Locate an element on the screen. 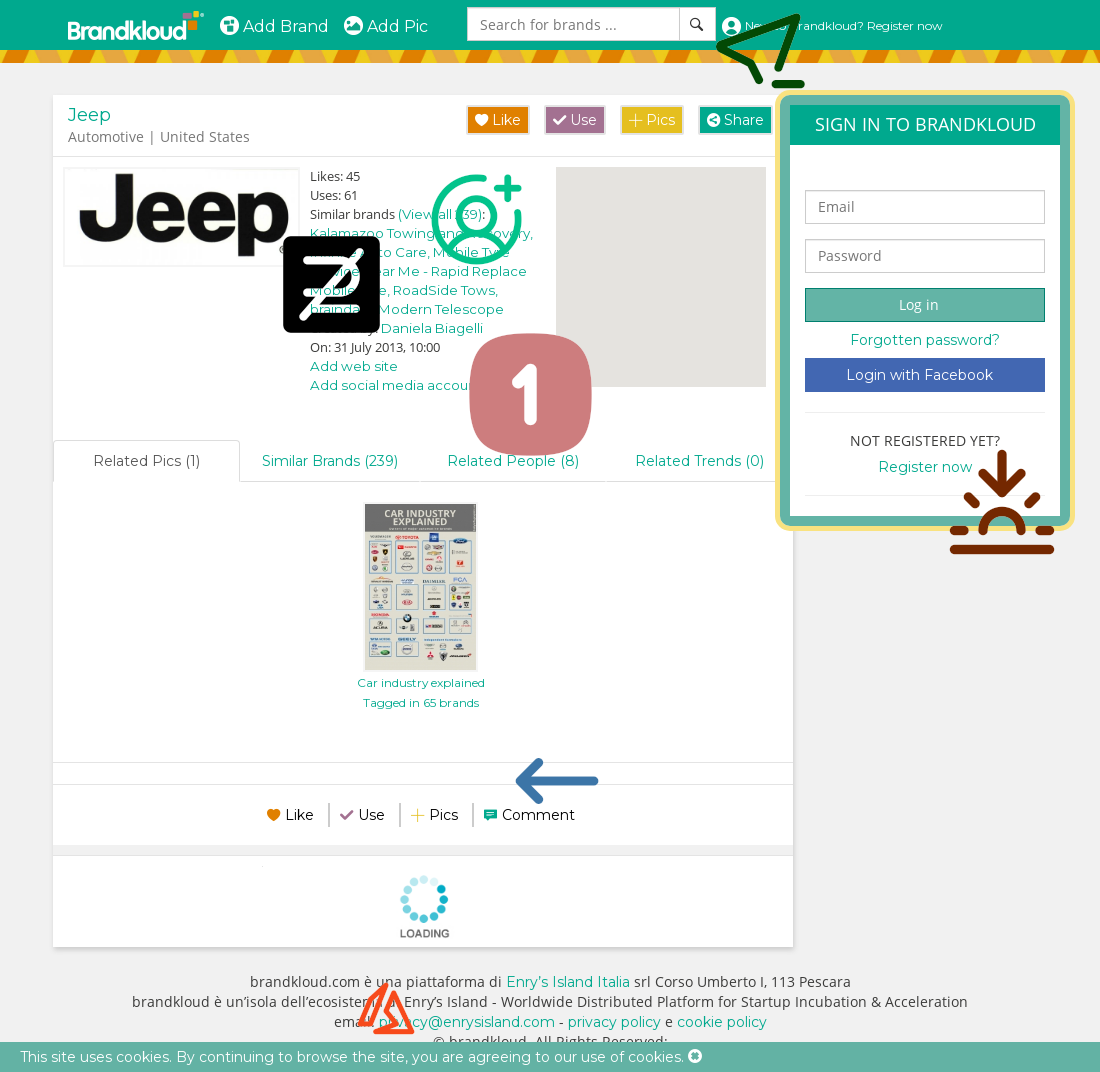 This screenshot has height=1072, width=1100. add a new user or contact is located at coordinates (476, 219).